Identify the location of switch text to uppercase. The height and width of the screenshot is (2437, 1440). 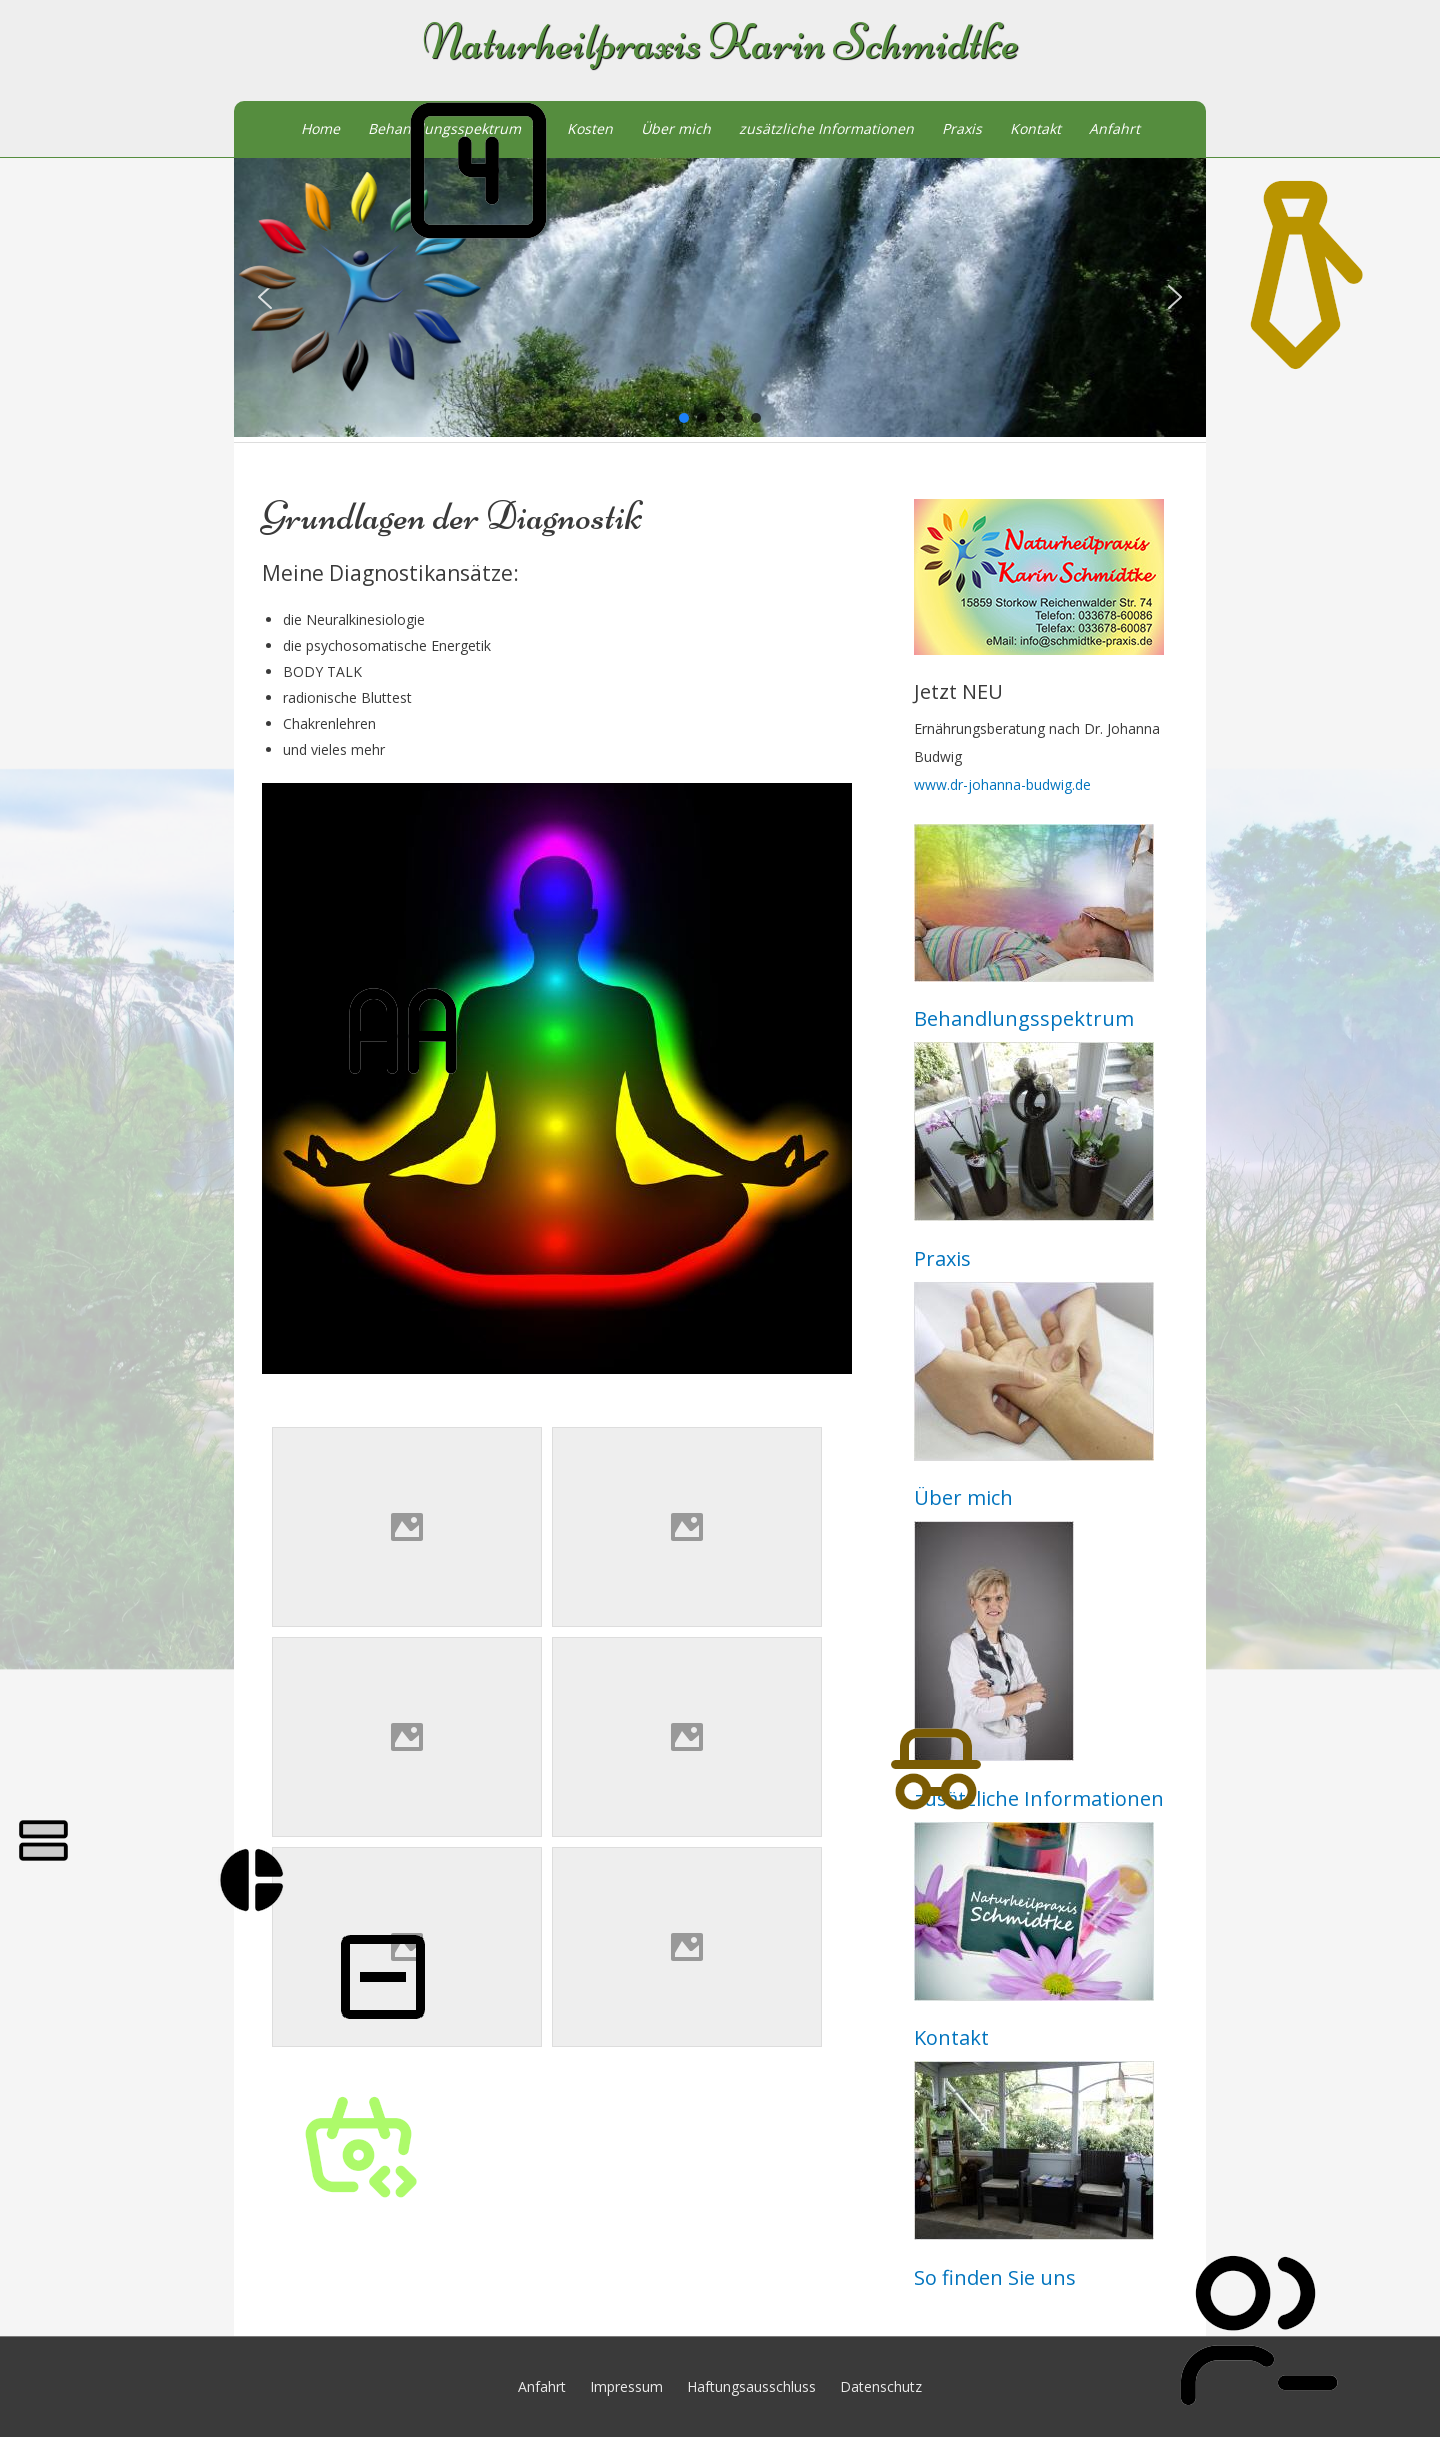
(403, 1031).